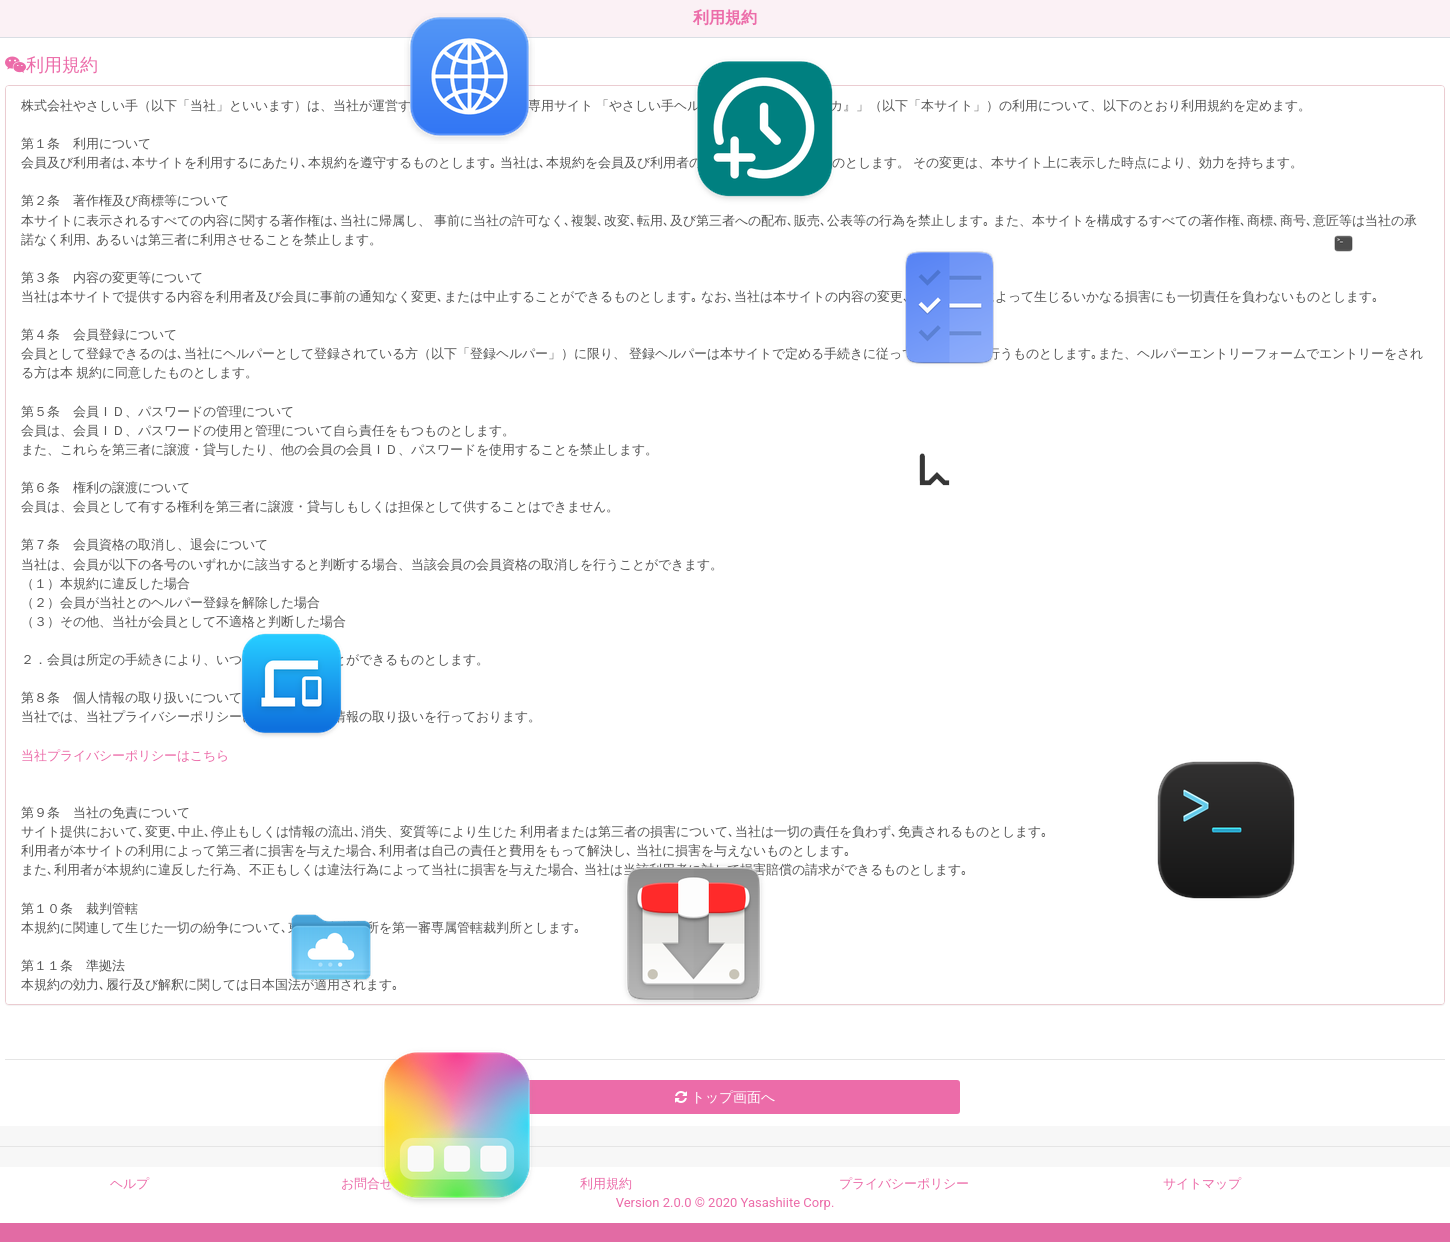 The image size is (1450, 1242). What do you see at coordinates (457, 1125) in the screenshot?
I see `adjust display color and calibration settings` at bounding box center [457, 1125].